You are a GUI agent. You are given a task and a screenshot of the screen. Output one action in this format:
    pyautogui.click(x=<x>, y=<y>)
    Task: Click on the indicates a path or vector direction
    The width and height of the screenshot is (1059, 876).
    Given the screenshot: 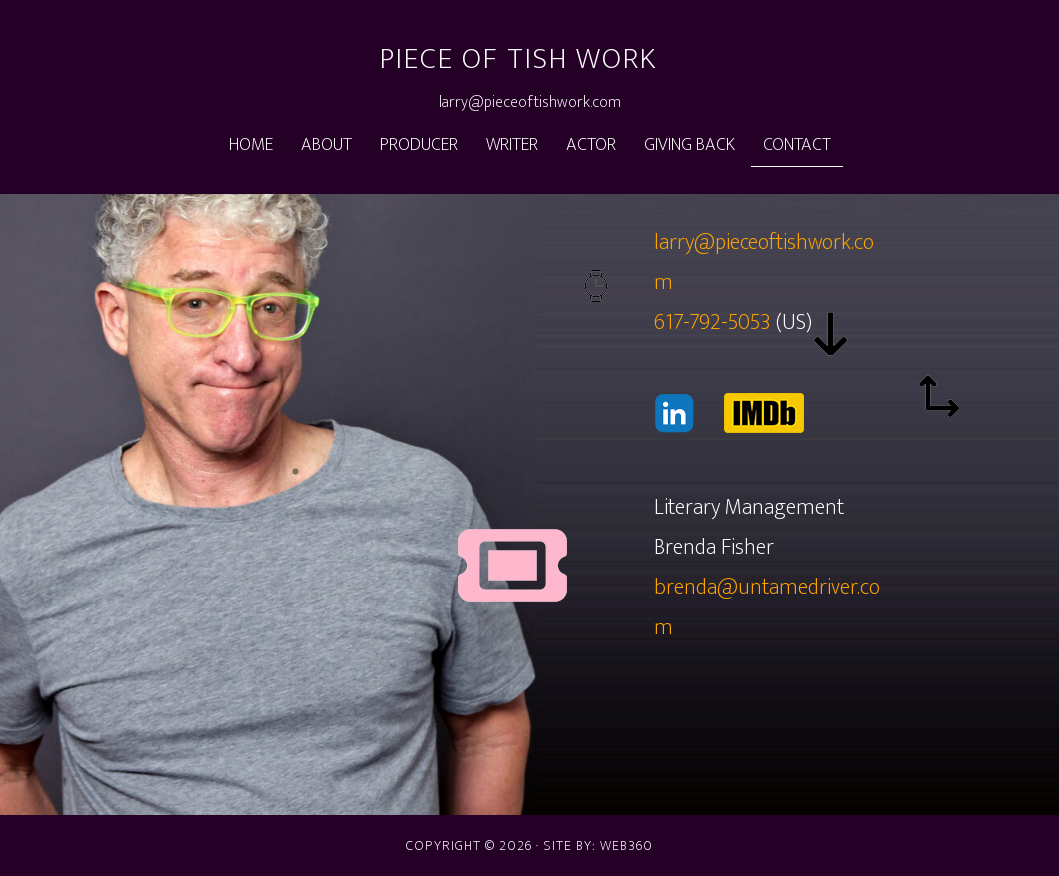 What is the action you would take?
    pyautogui.click(x=937, y=395)
    